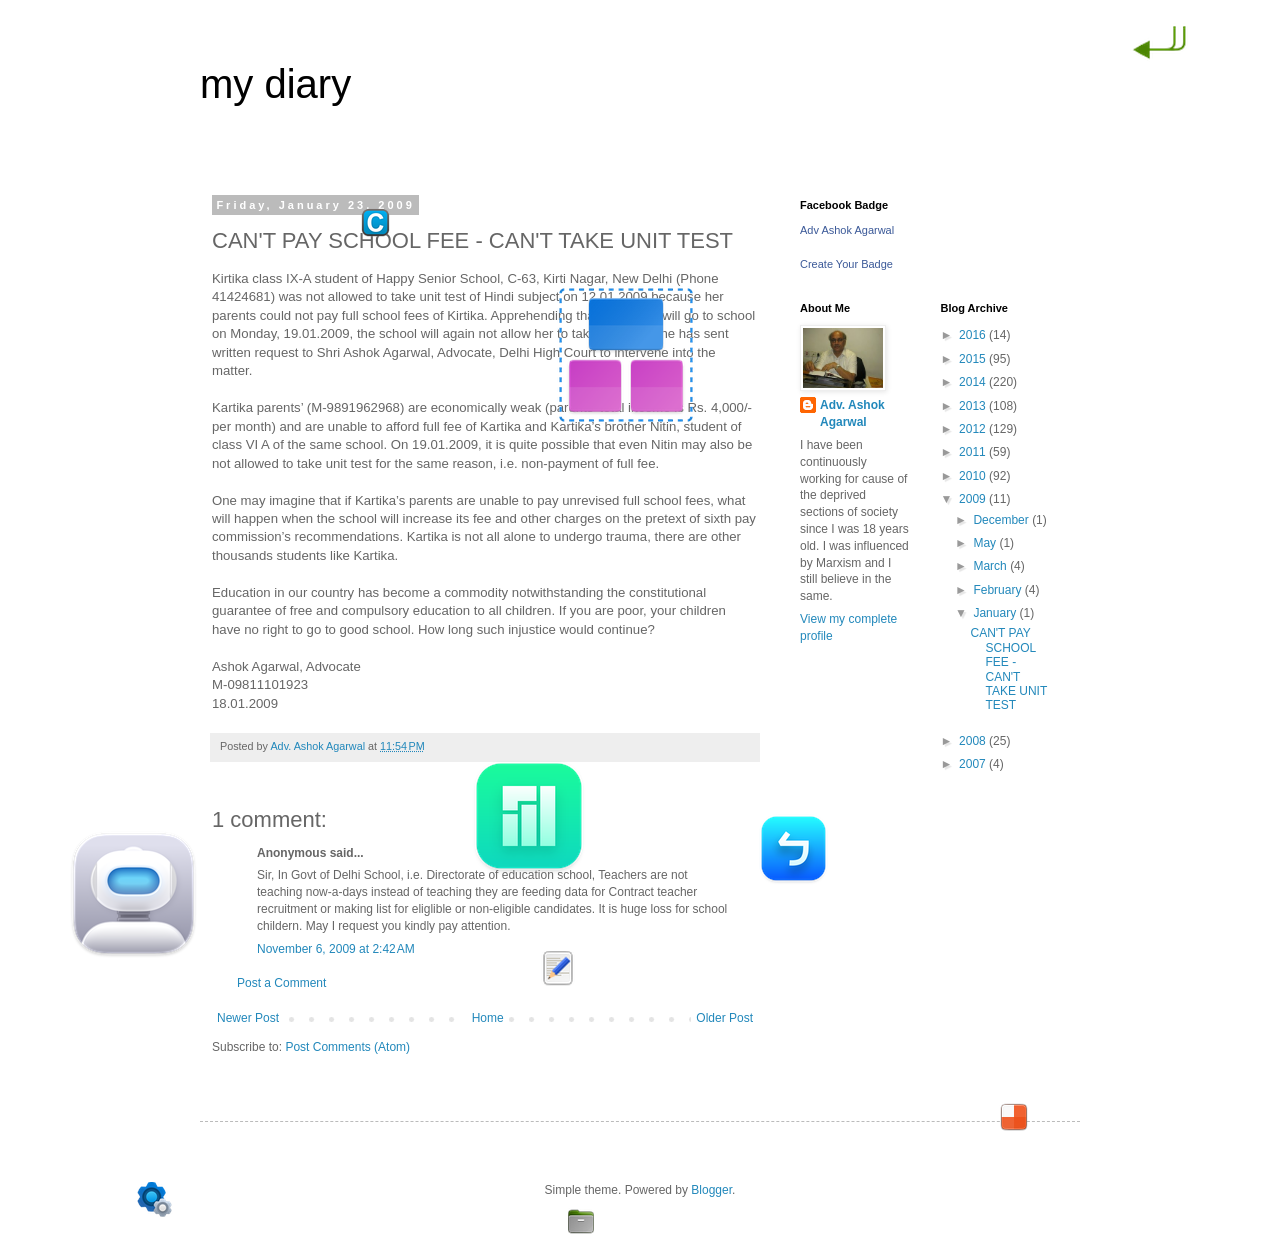 Image resolution: width=1280 pixels, height=1238 pixels. Describe the element at coordinates (529, 816) in the screenshot. I see `launch manjaro linux application` at that location.